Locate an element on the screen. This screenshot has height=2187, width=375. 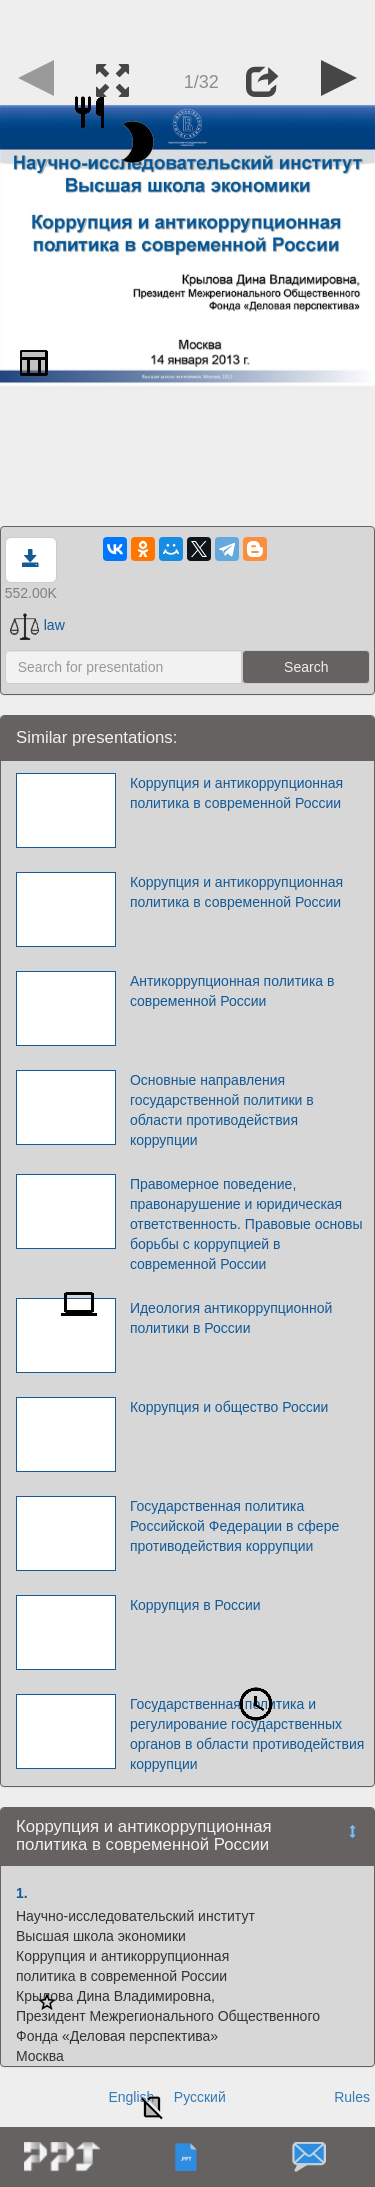
view data in table format is located at coordinates (33, 363).